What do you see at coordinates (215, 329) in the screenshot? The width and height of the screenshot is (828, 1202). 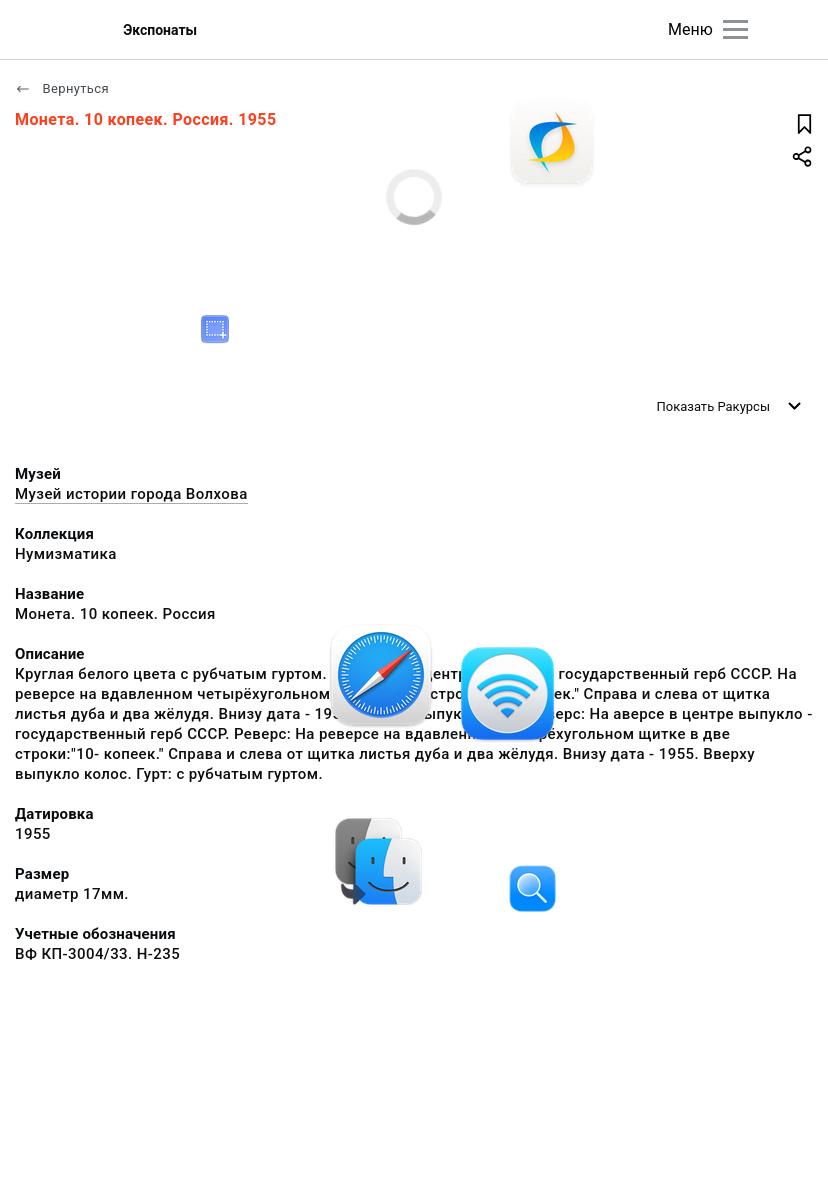 I see `take a screenshot` at bounding box center [215, 329].